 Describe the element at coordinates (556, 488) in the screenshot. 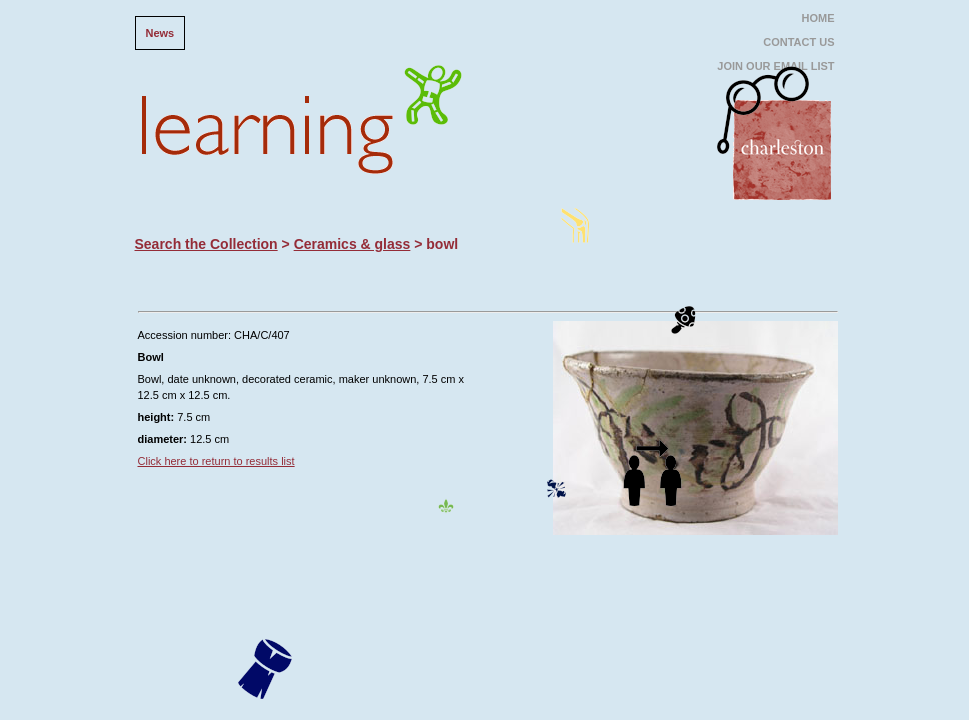

I see `indicates a spark or ignition action` at that location.